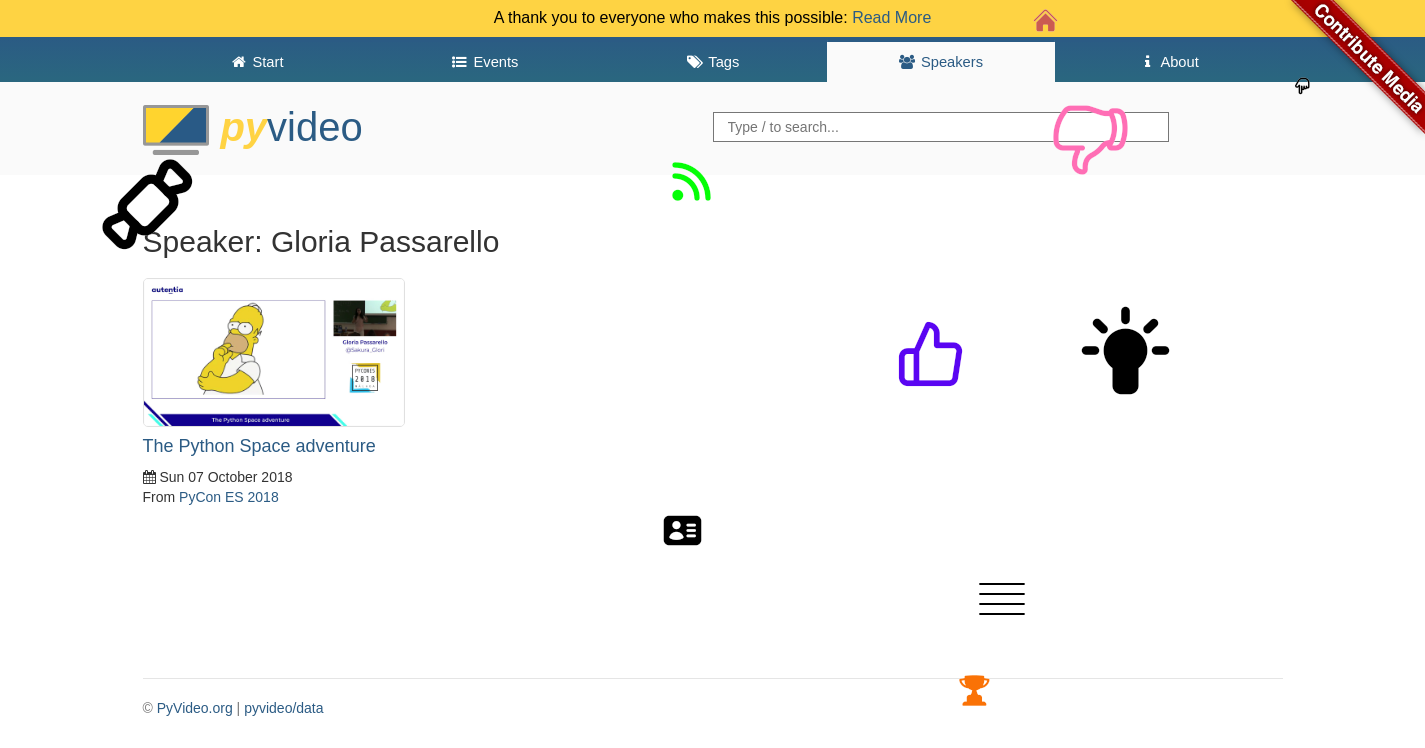 The image size is (1425, 748). Describe the element at coordinates (1002, 600) in the screenshot. I see `justify text alignment` at that location.